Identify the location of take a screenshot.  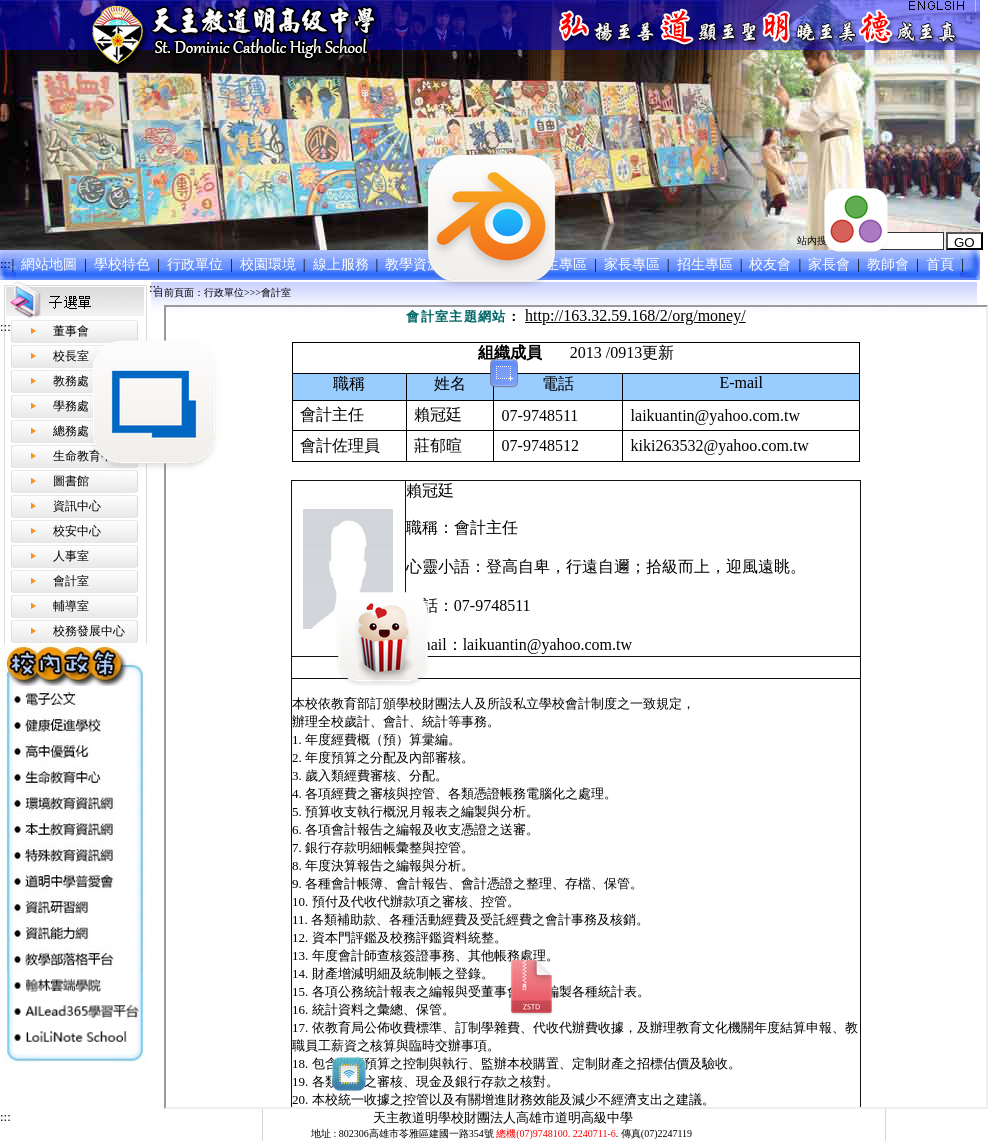
(504, 373).